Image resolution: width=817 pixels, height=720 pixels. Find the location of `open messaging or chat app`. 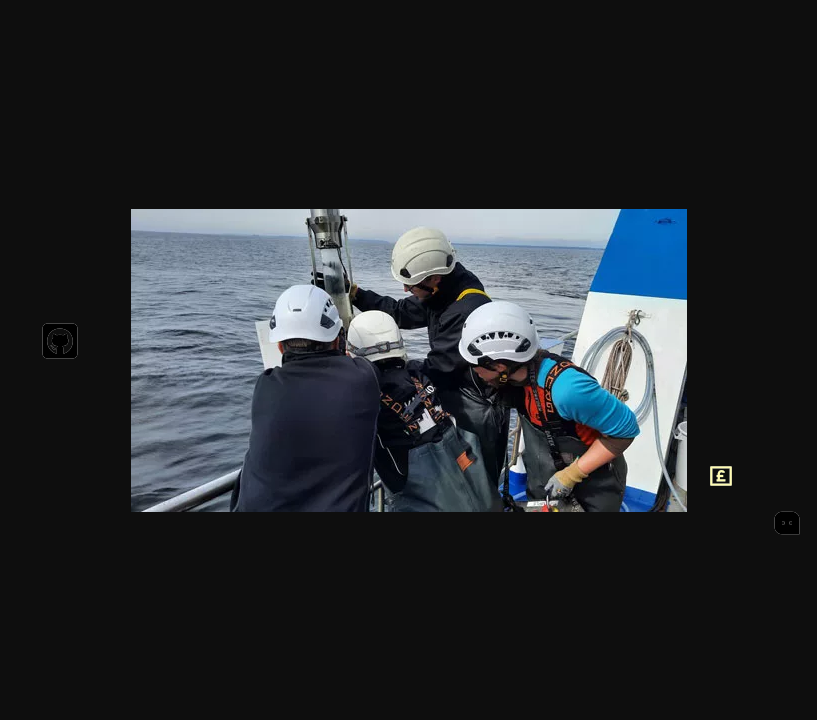

open messaging or chat app is located at coordinates (787, 523).